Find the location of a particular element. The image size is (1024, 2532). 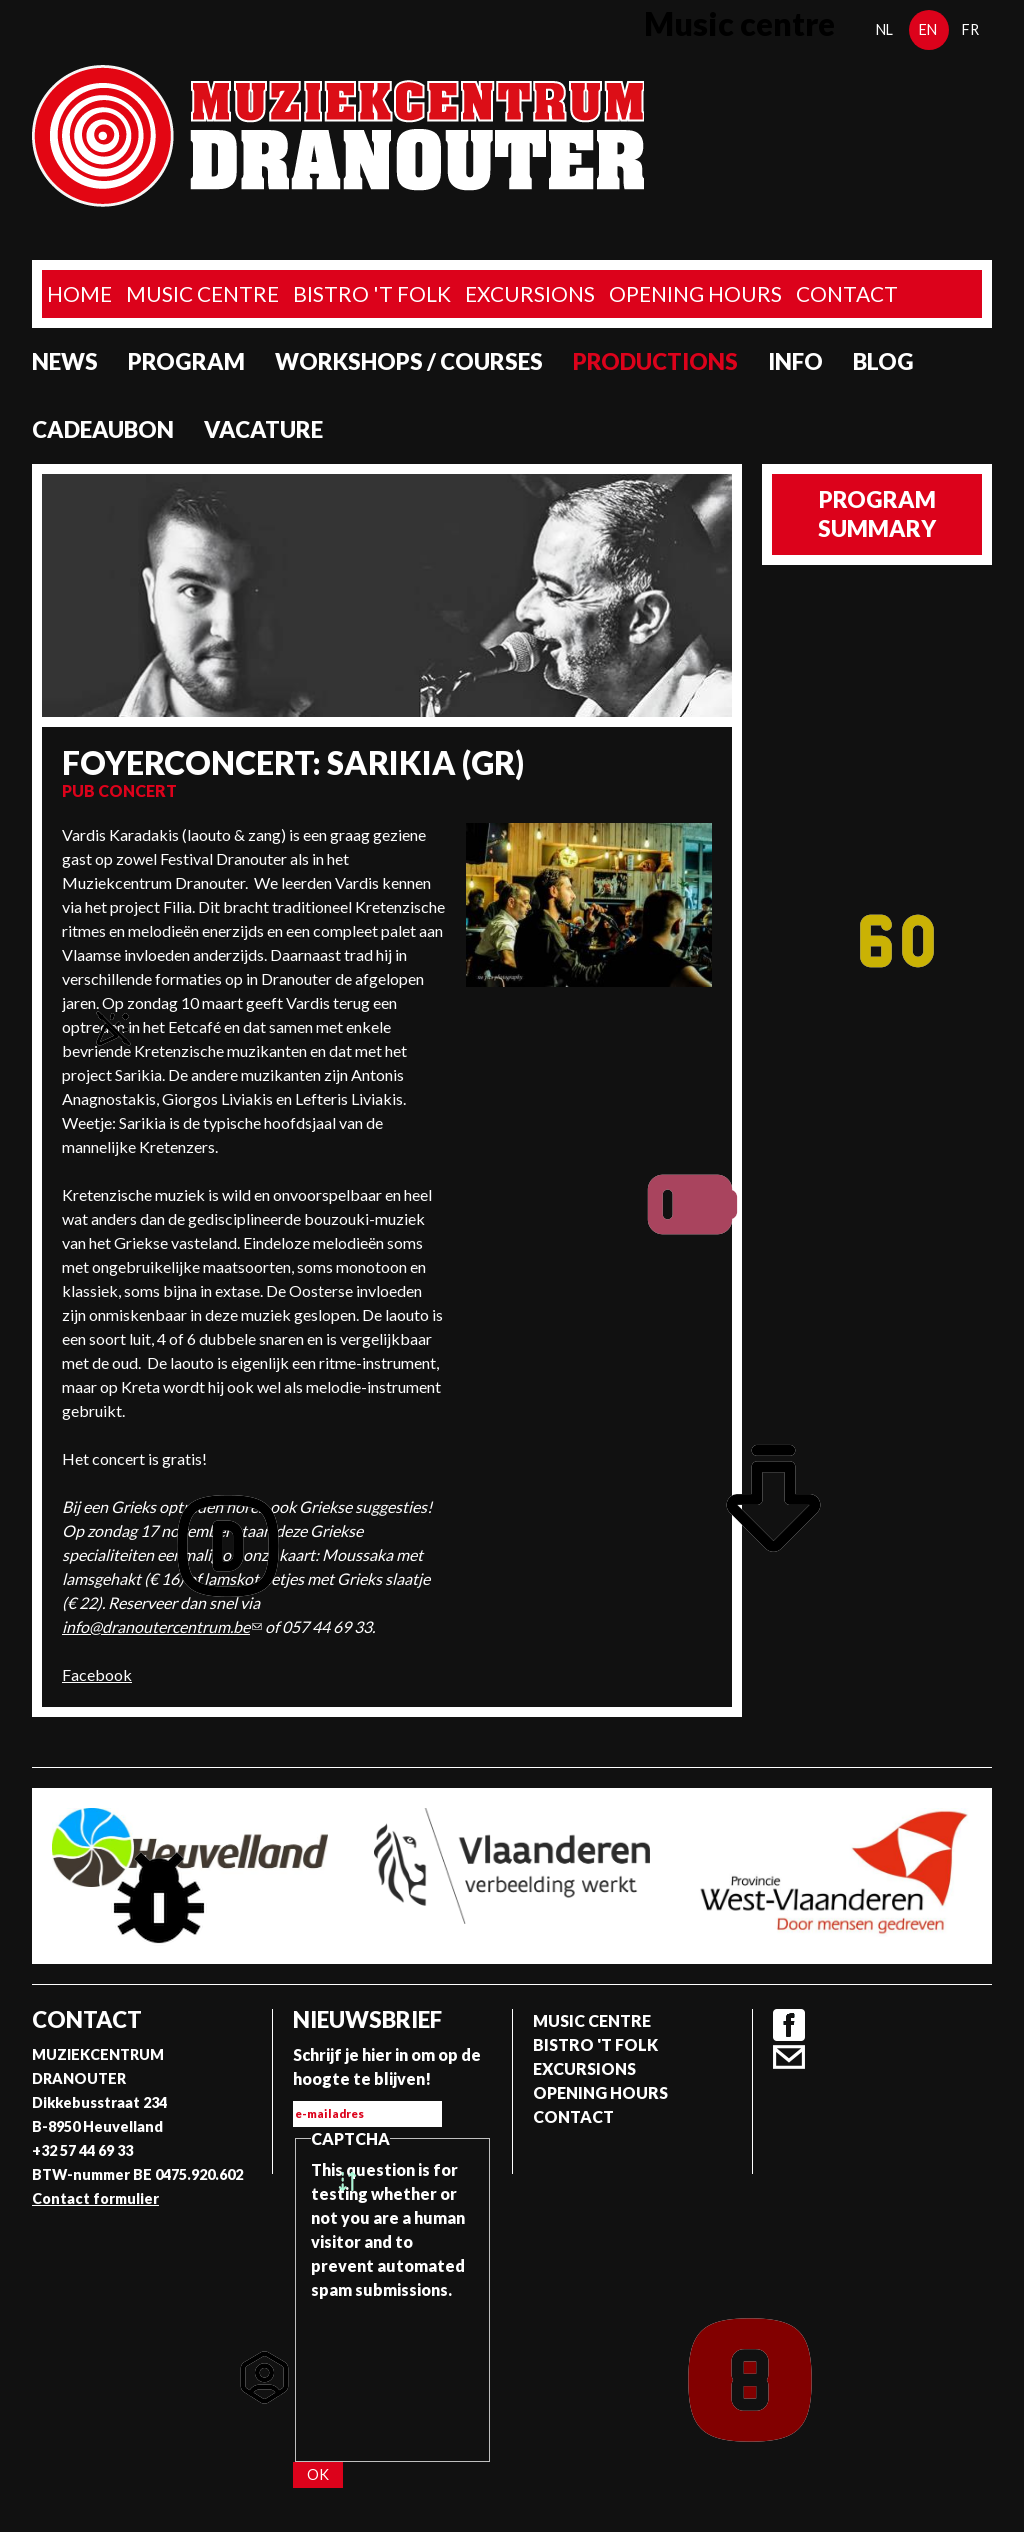

indicates a "D" rating or grade is located at coordinates (228, 1546).